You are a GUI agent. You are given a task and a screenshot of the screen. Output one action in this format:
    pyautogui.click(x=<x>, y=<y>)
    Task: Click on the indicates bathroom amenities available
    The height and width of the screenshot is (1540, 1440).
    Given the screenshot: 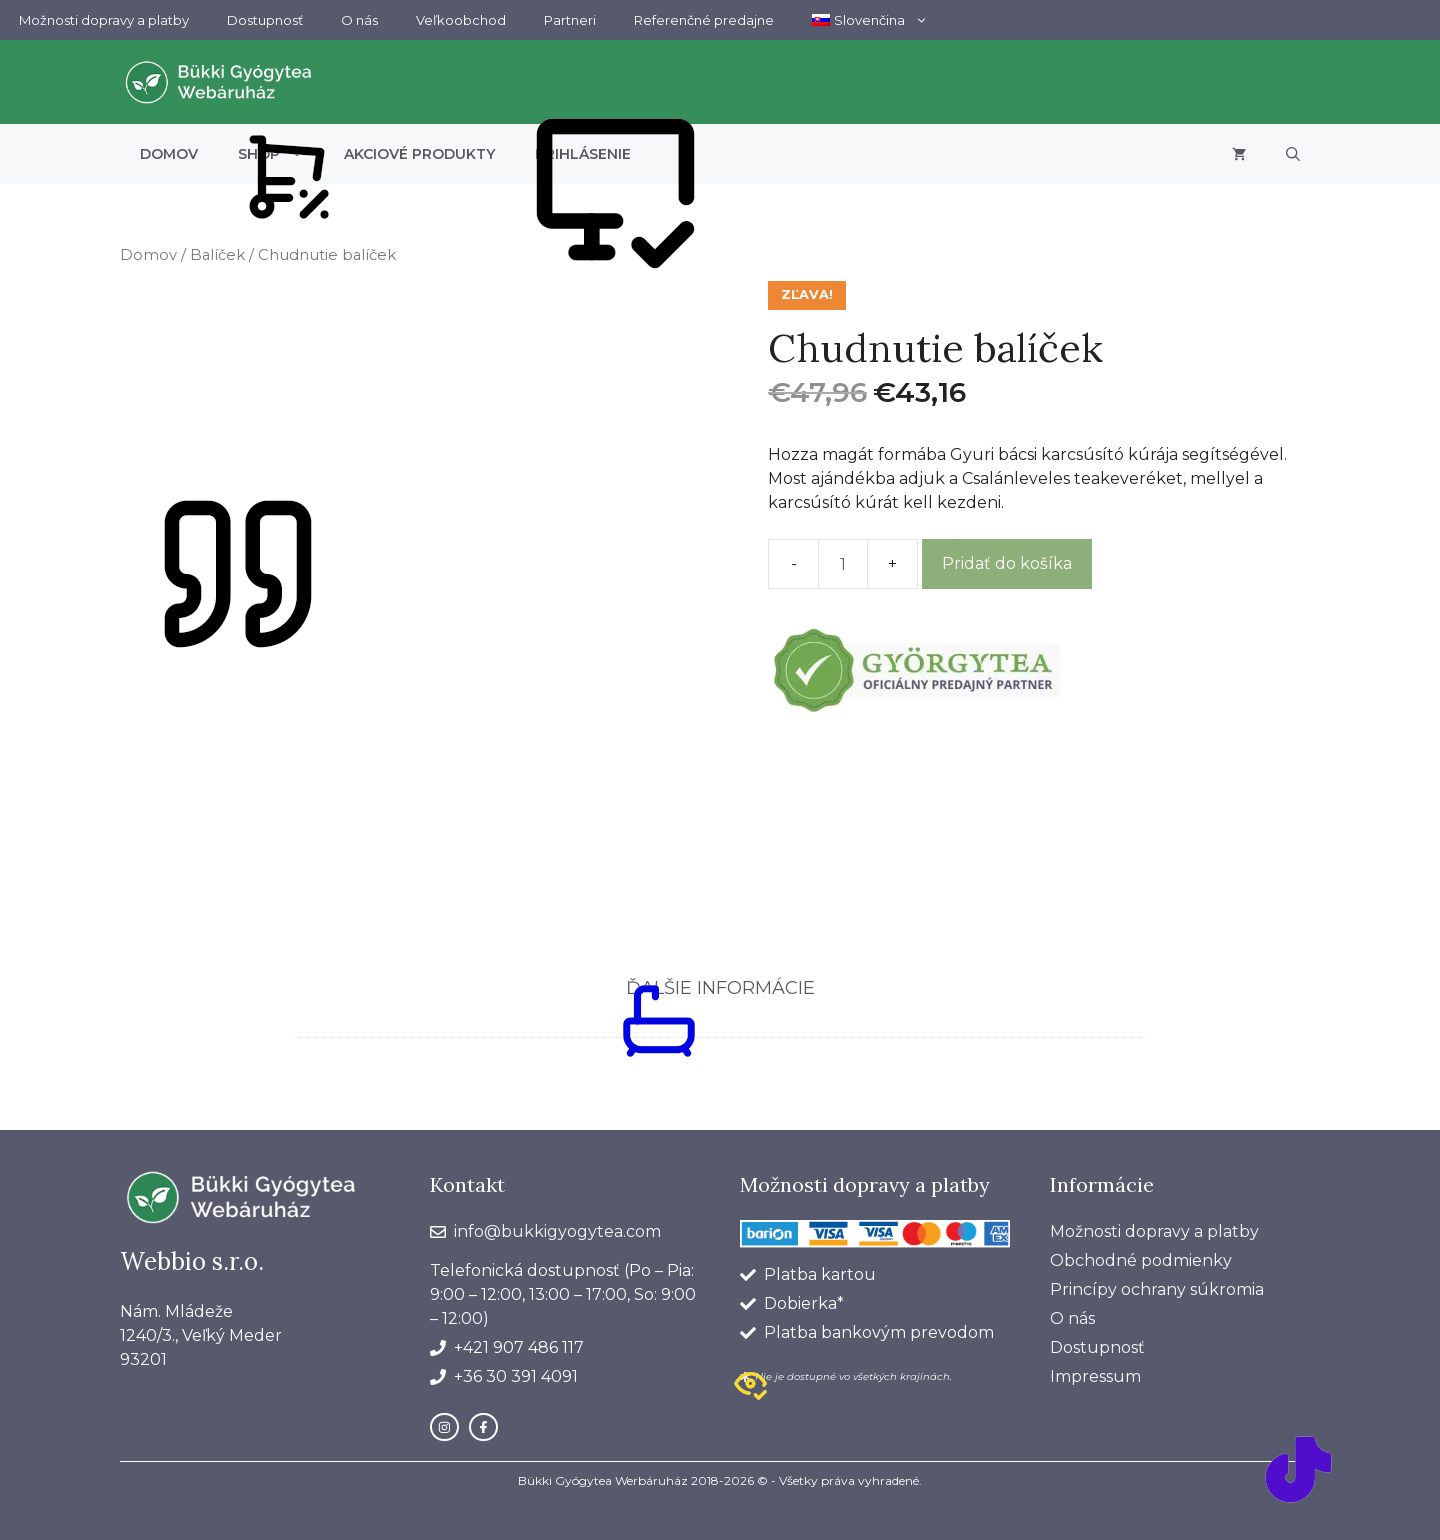 What is the action you would take?
    pyautogui.click(x=659, y=1021)
    